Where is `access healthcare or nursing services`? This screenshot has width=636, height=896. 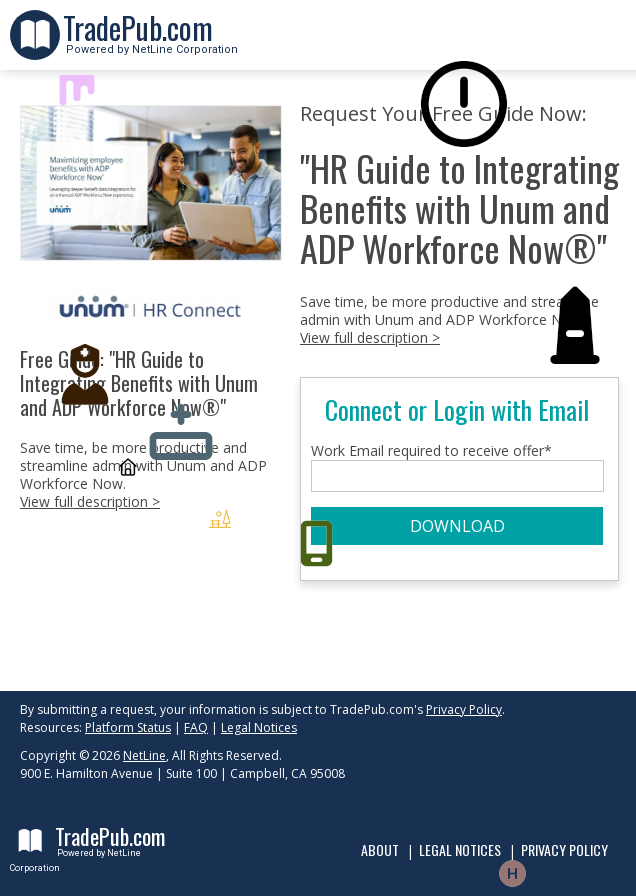
access healthcare or nursing services is located at coordinates (85, 376).